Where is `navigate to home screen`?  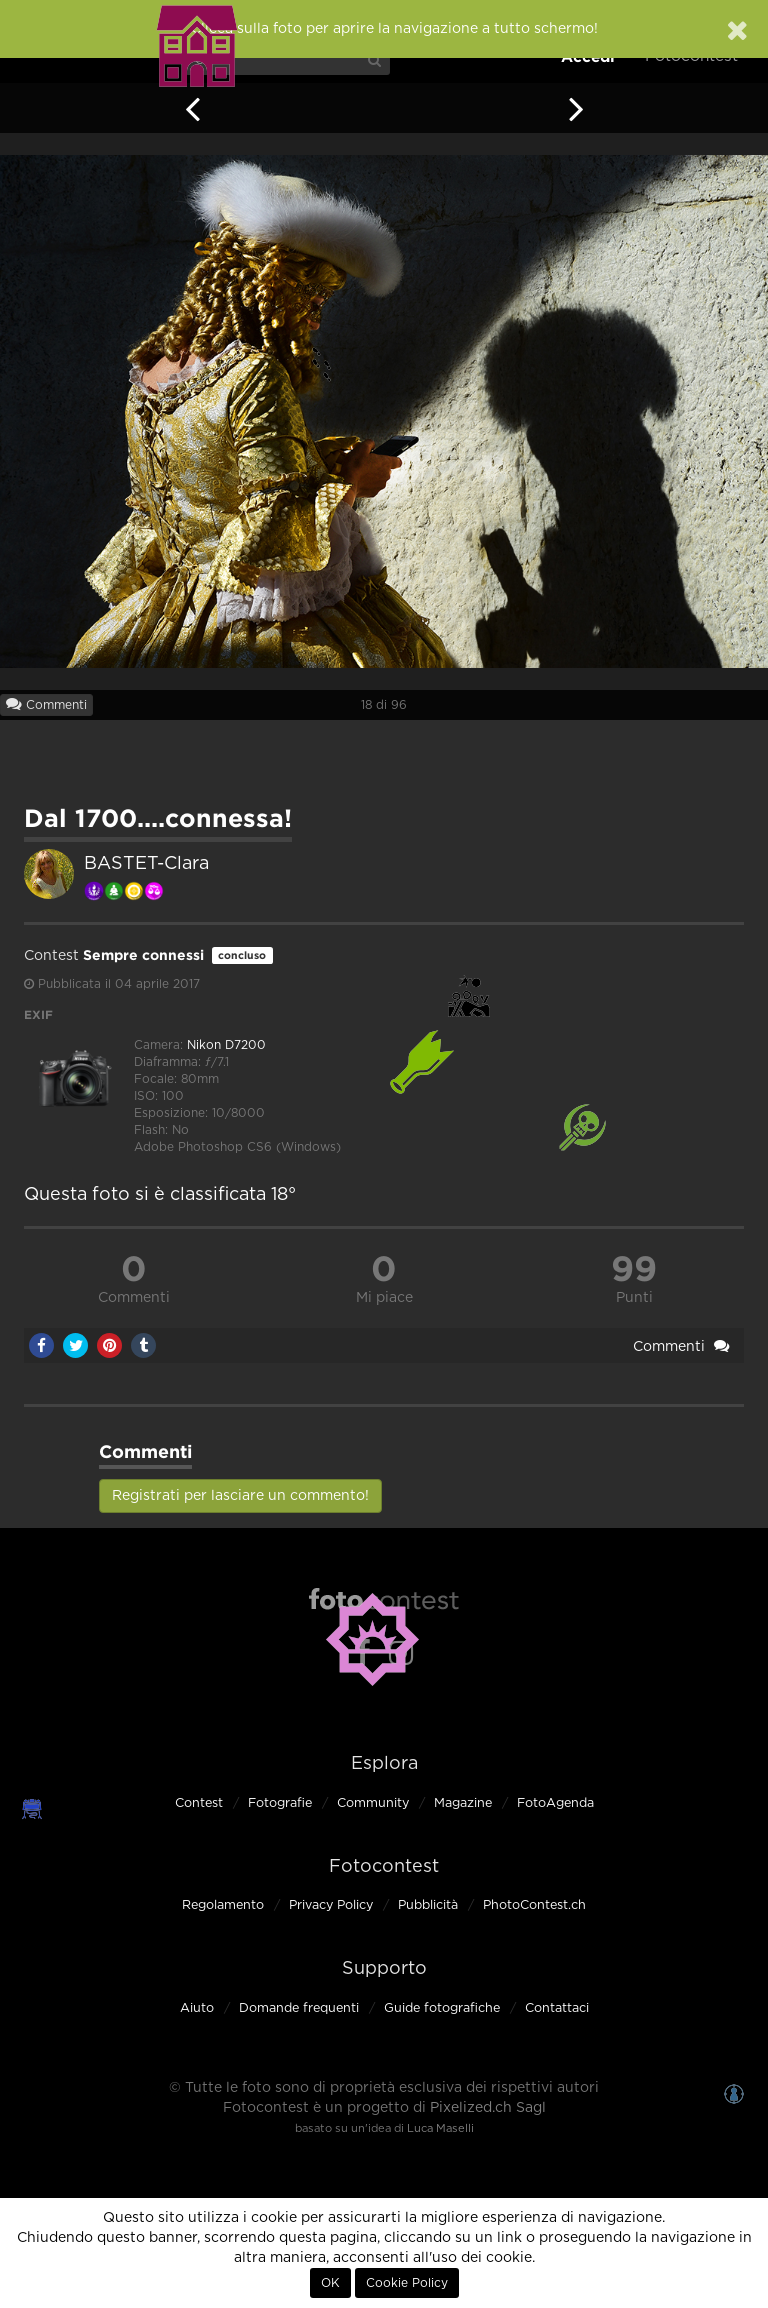
navigate to home screen is located at coordinates (197, 46).